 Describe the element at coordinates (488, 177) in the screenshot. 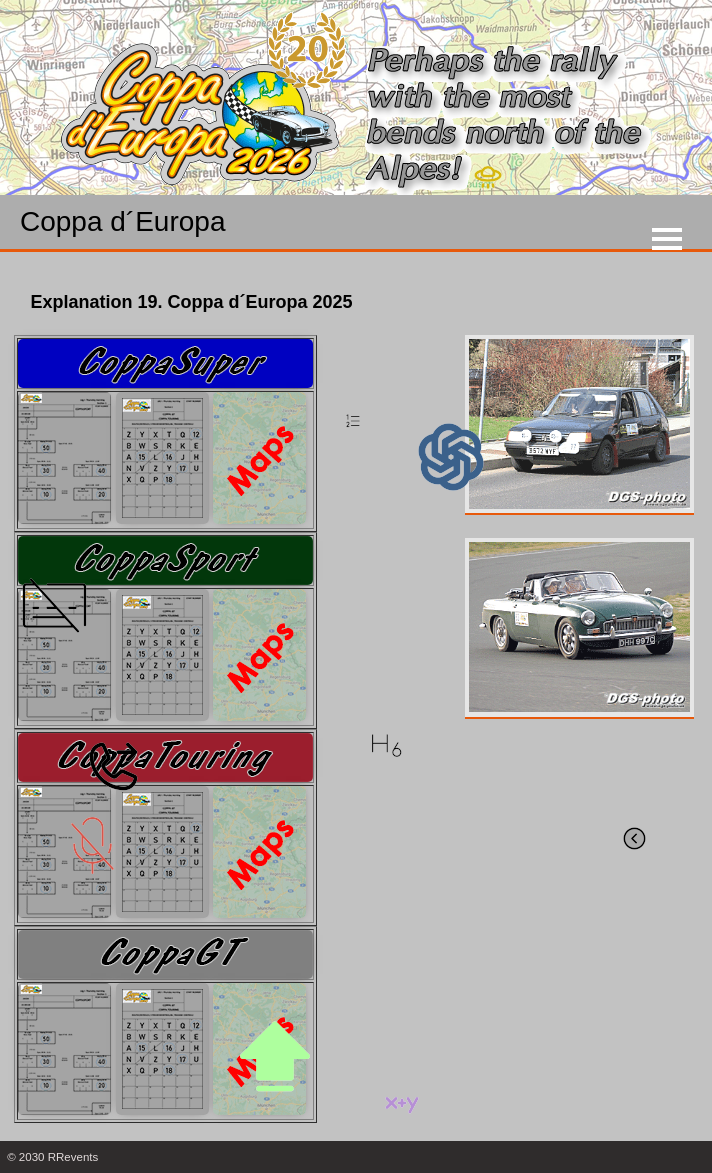

I see `access sci-fi or space-themed content` at that location.